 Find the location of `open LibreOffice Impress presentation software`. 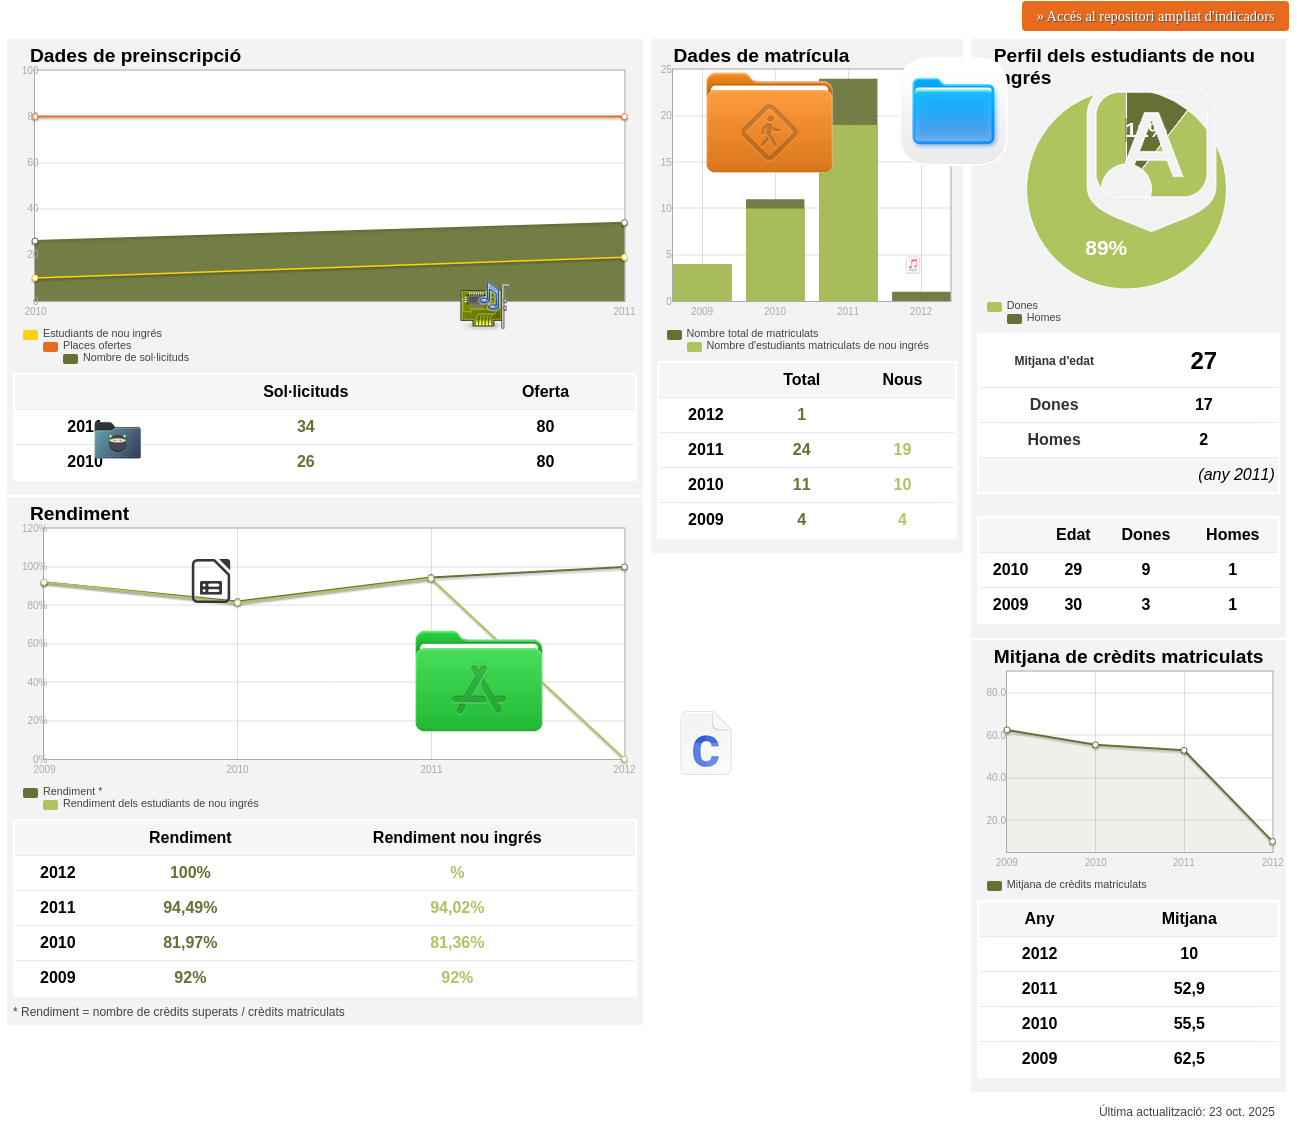

open LibreOffice Impress presentation software is located at coordinates (211, 581).